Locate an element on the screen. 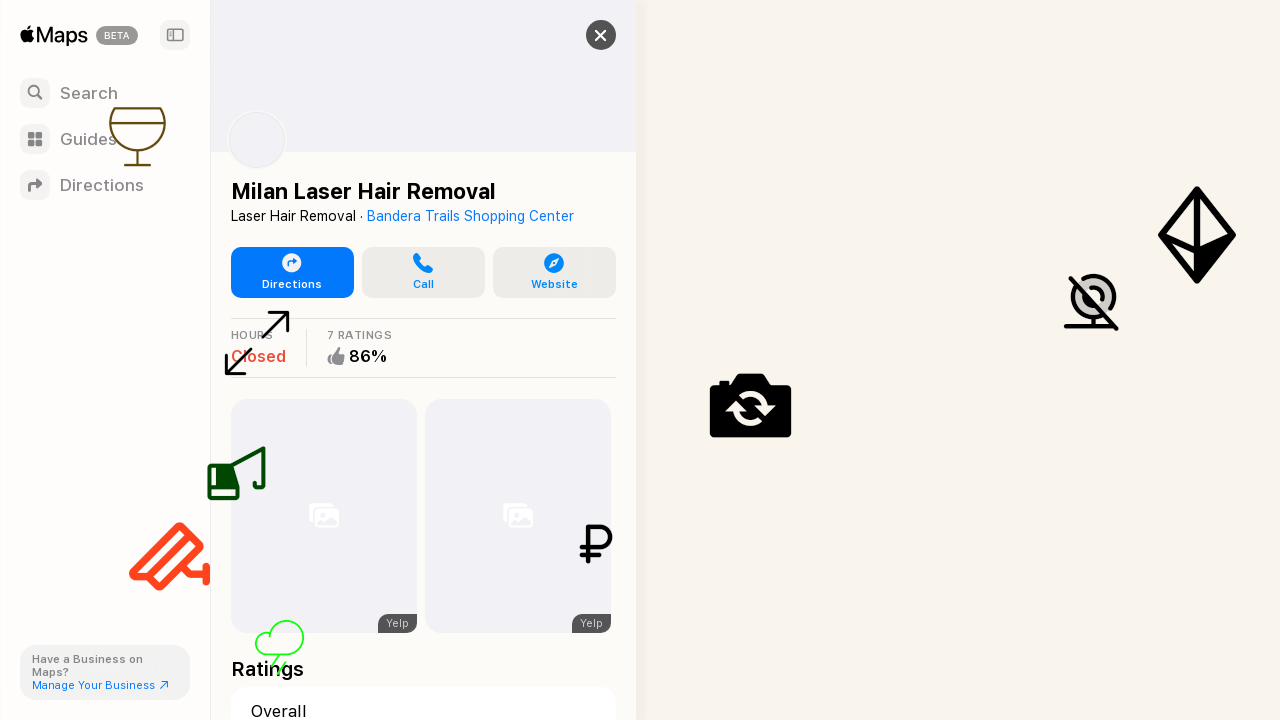  expand to full screen is located at coordinates (257, 343).